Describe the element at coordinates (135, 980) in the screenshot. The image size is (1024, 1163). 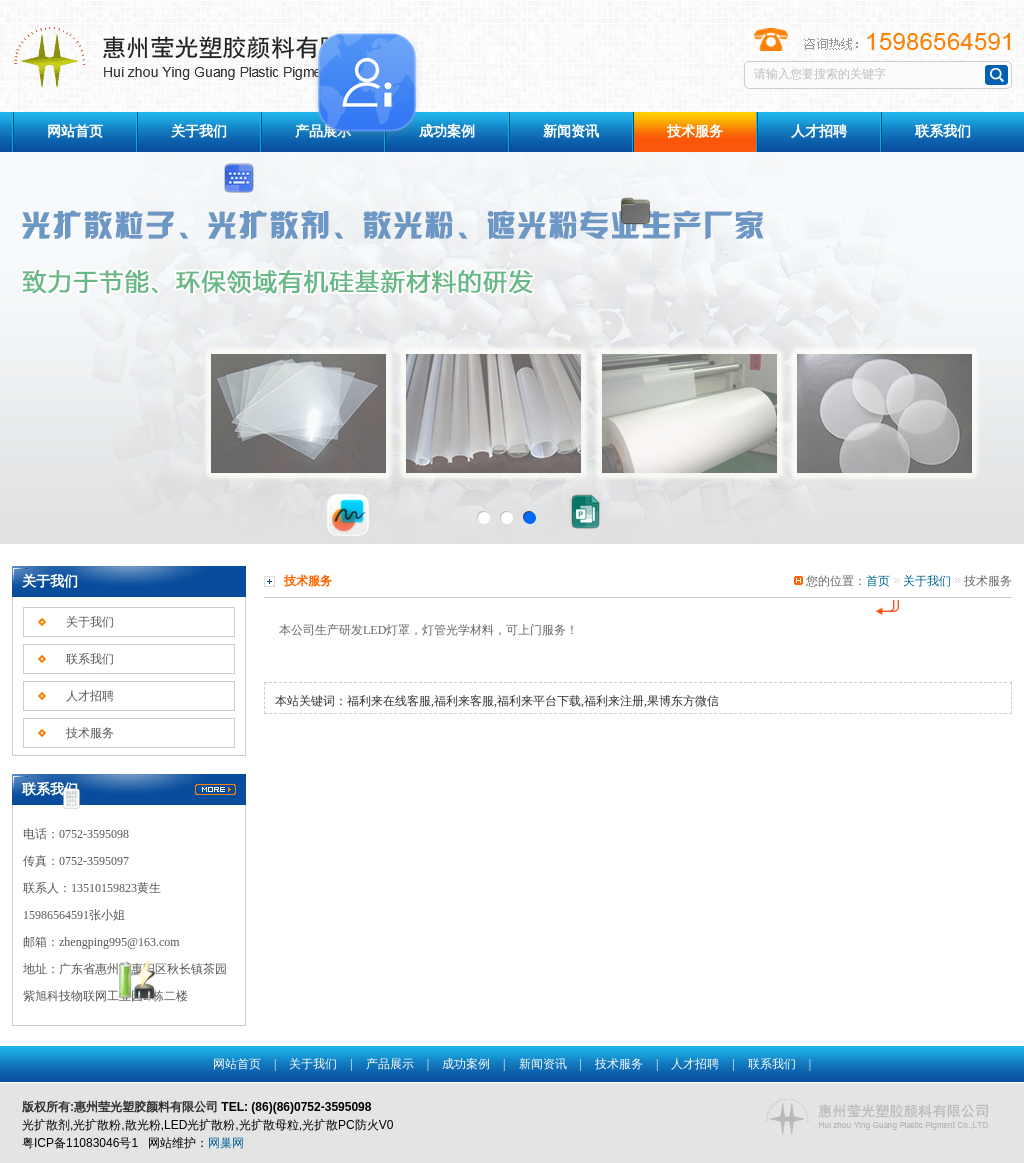
I see `indicates battery is fully charged and connected to power` at that location.